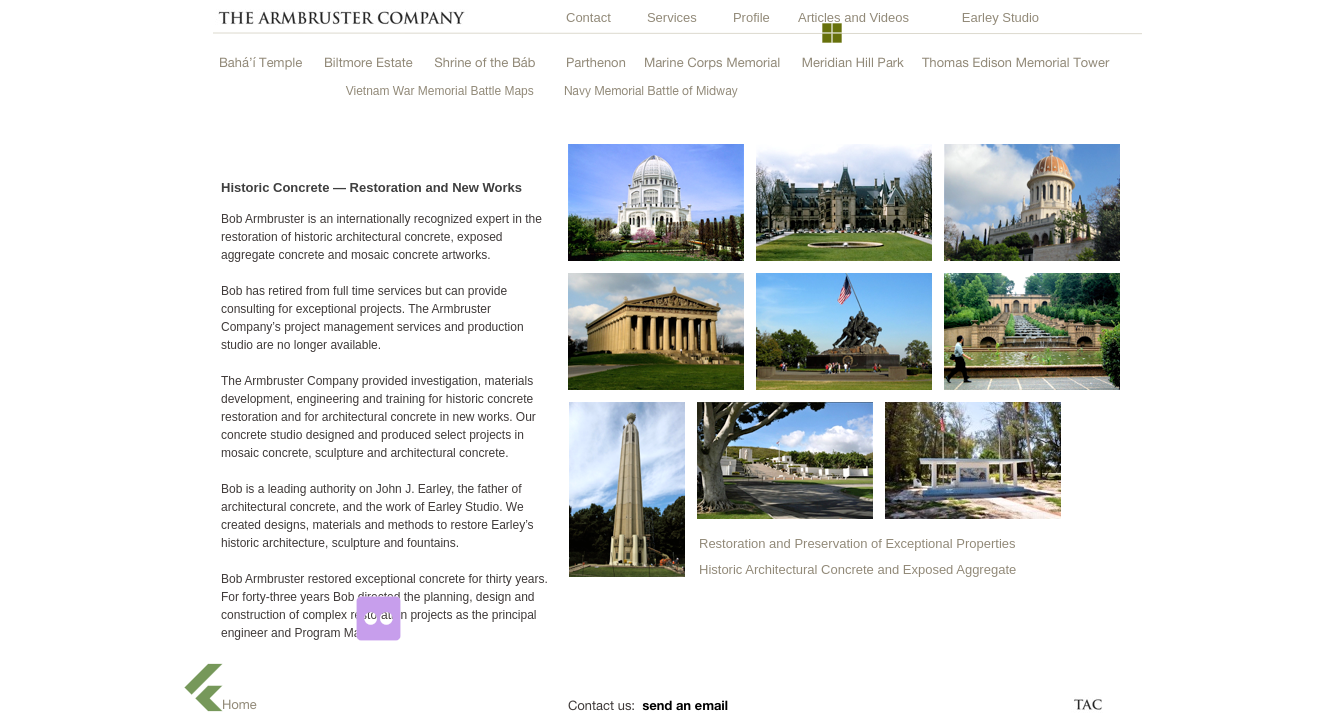 Image resolution: width=1326 pixels, height=720 pixels. I want to click on flutter framework logo, so click(203, 687).